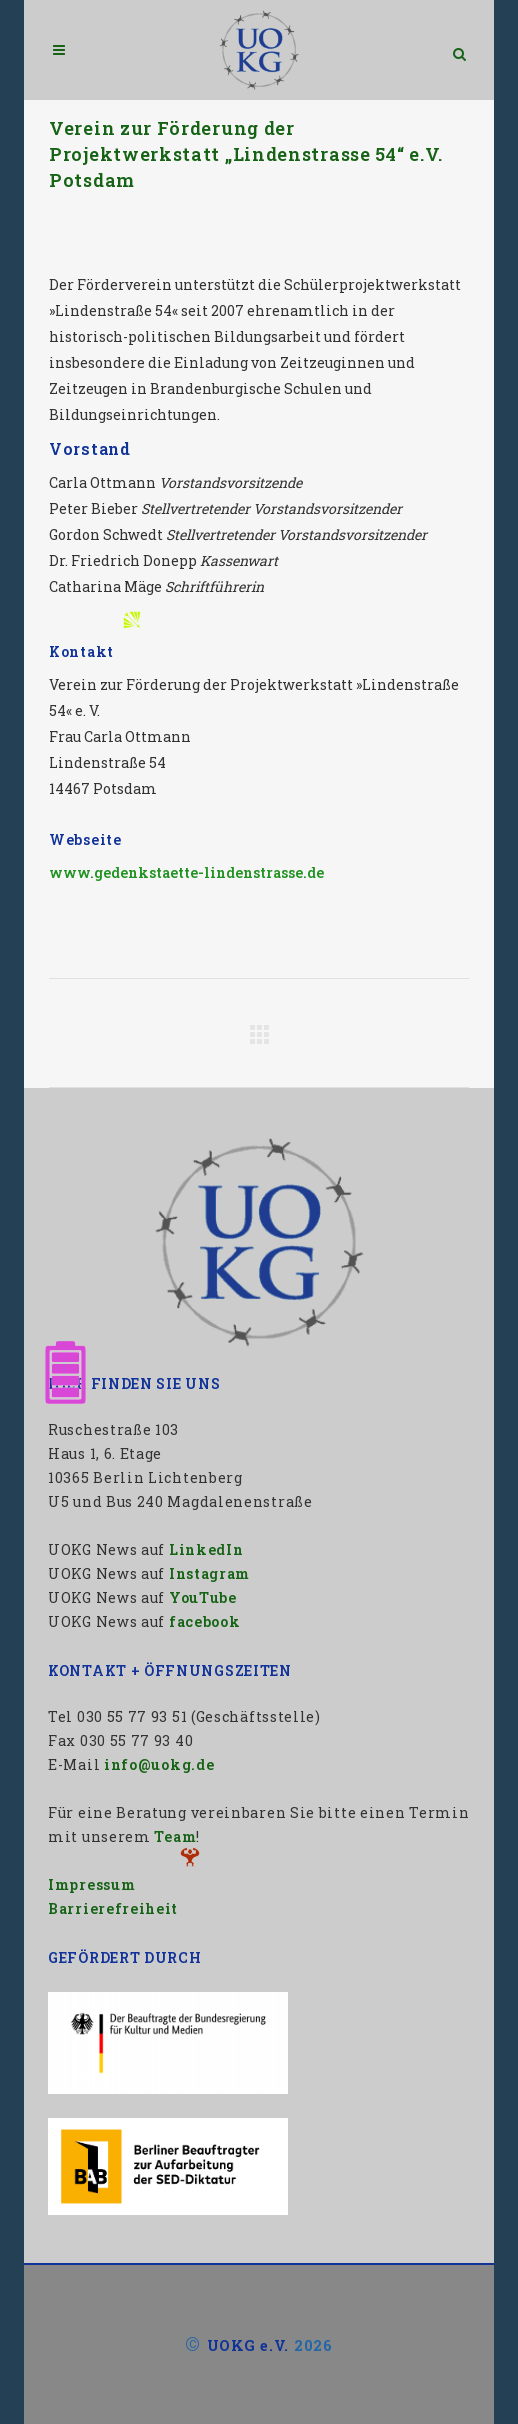 The image size is (518, 2424). Describe the element at coordinates (65, 1372) in the screenshot. I see `indicates full battery charge` at that location.